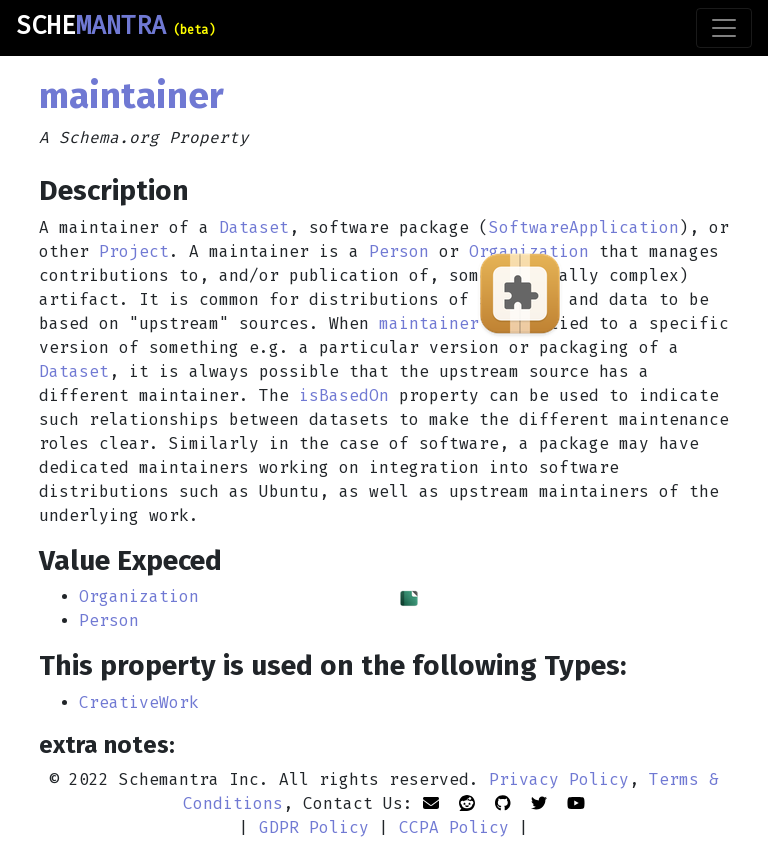 Image resolution: width=768 pixels, height=856 pixels. What do you see at coordinates (409, 598) in the screenshot?
I see `change desktop wallpaper settings` at bounding box center [409, 598].